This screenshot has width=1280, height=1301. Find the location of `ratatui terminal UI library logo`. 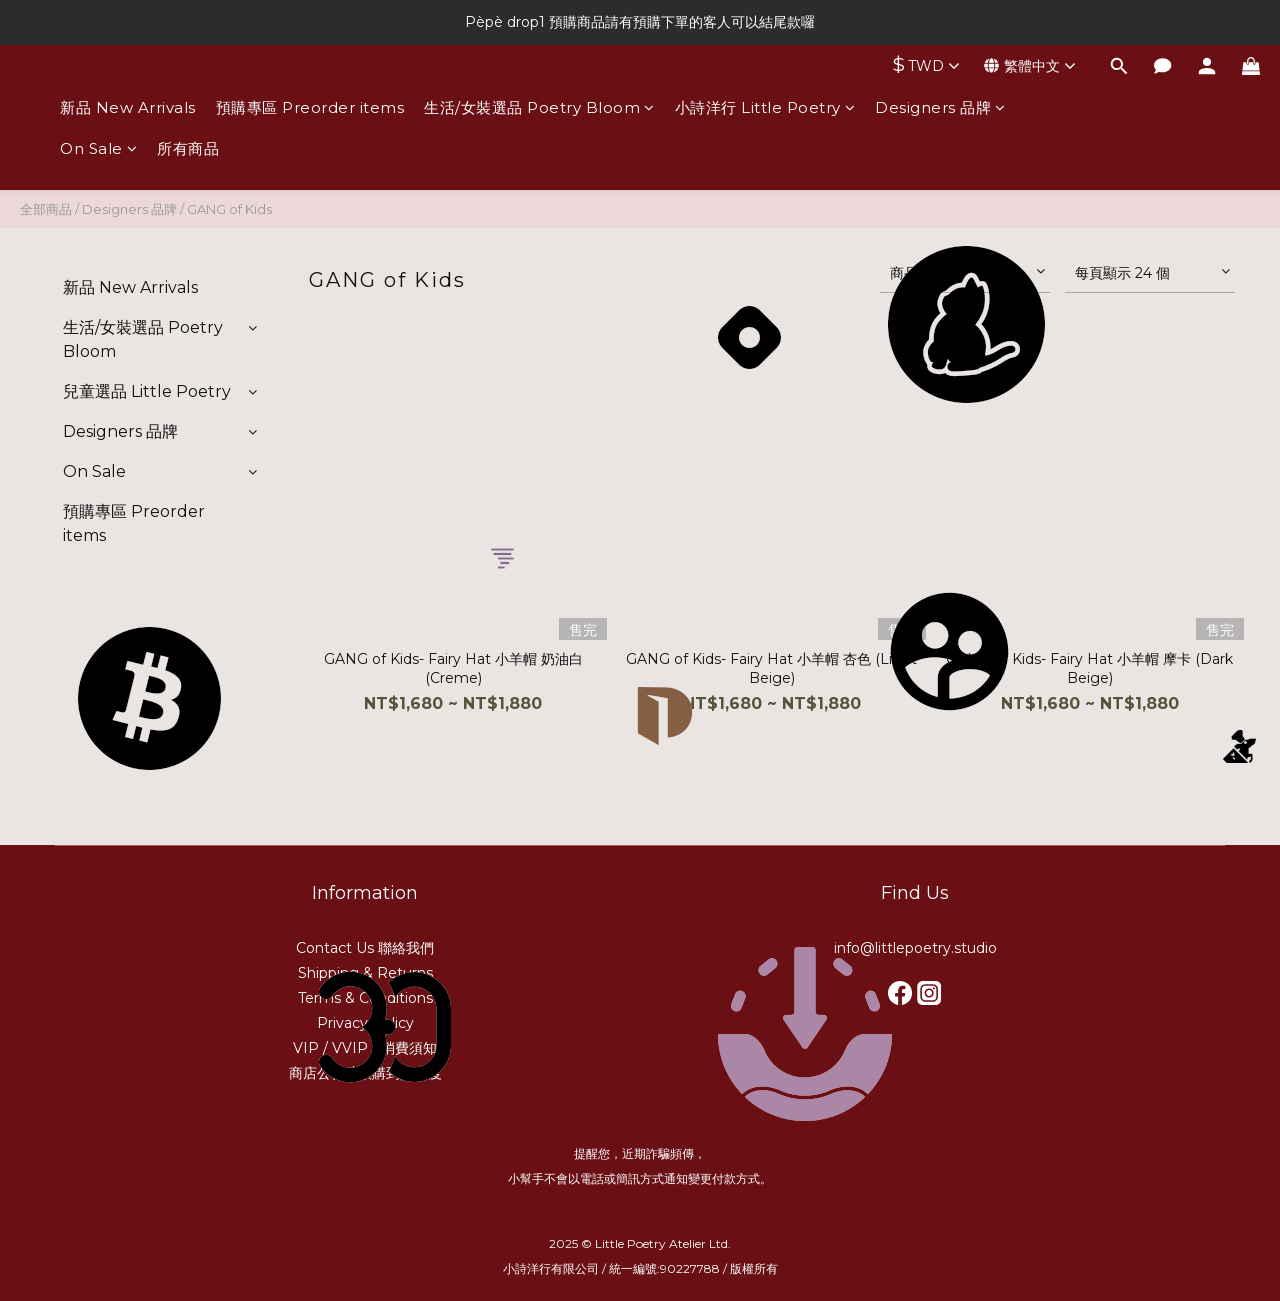

ratatui terminal UI library logo is located at coordinates (1239, 746).